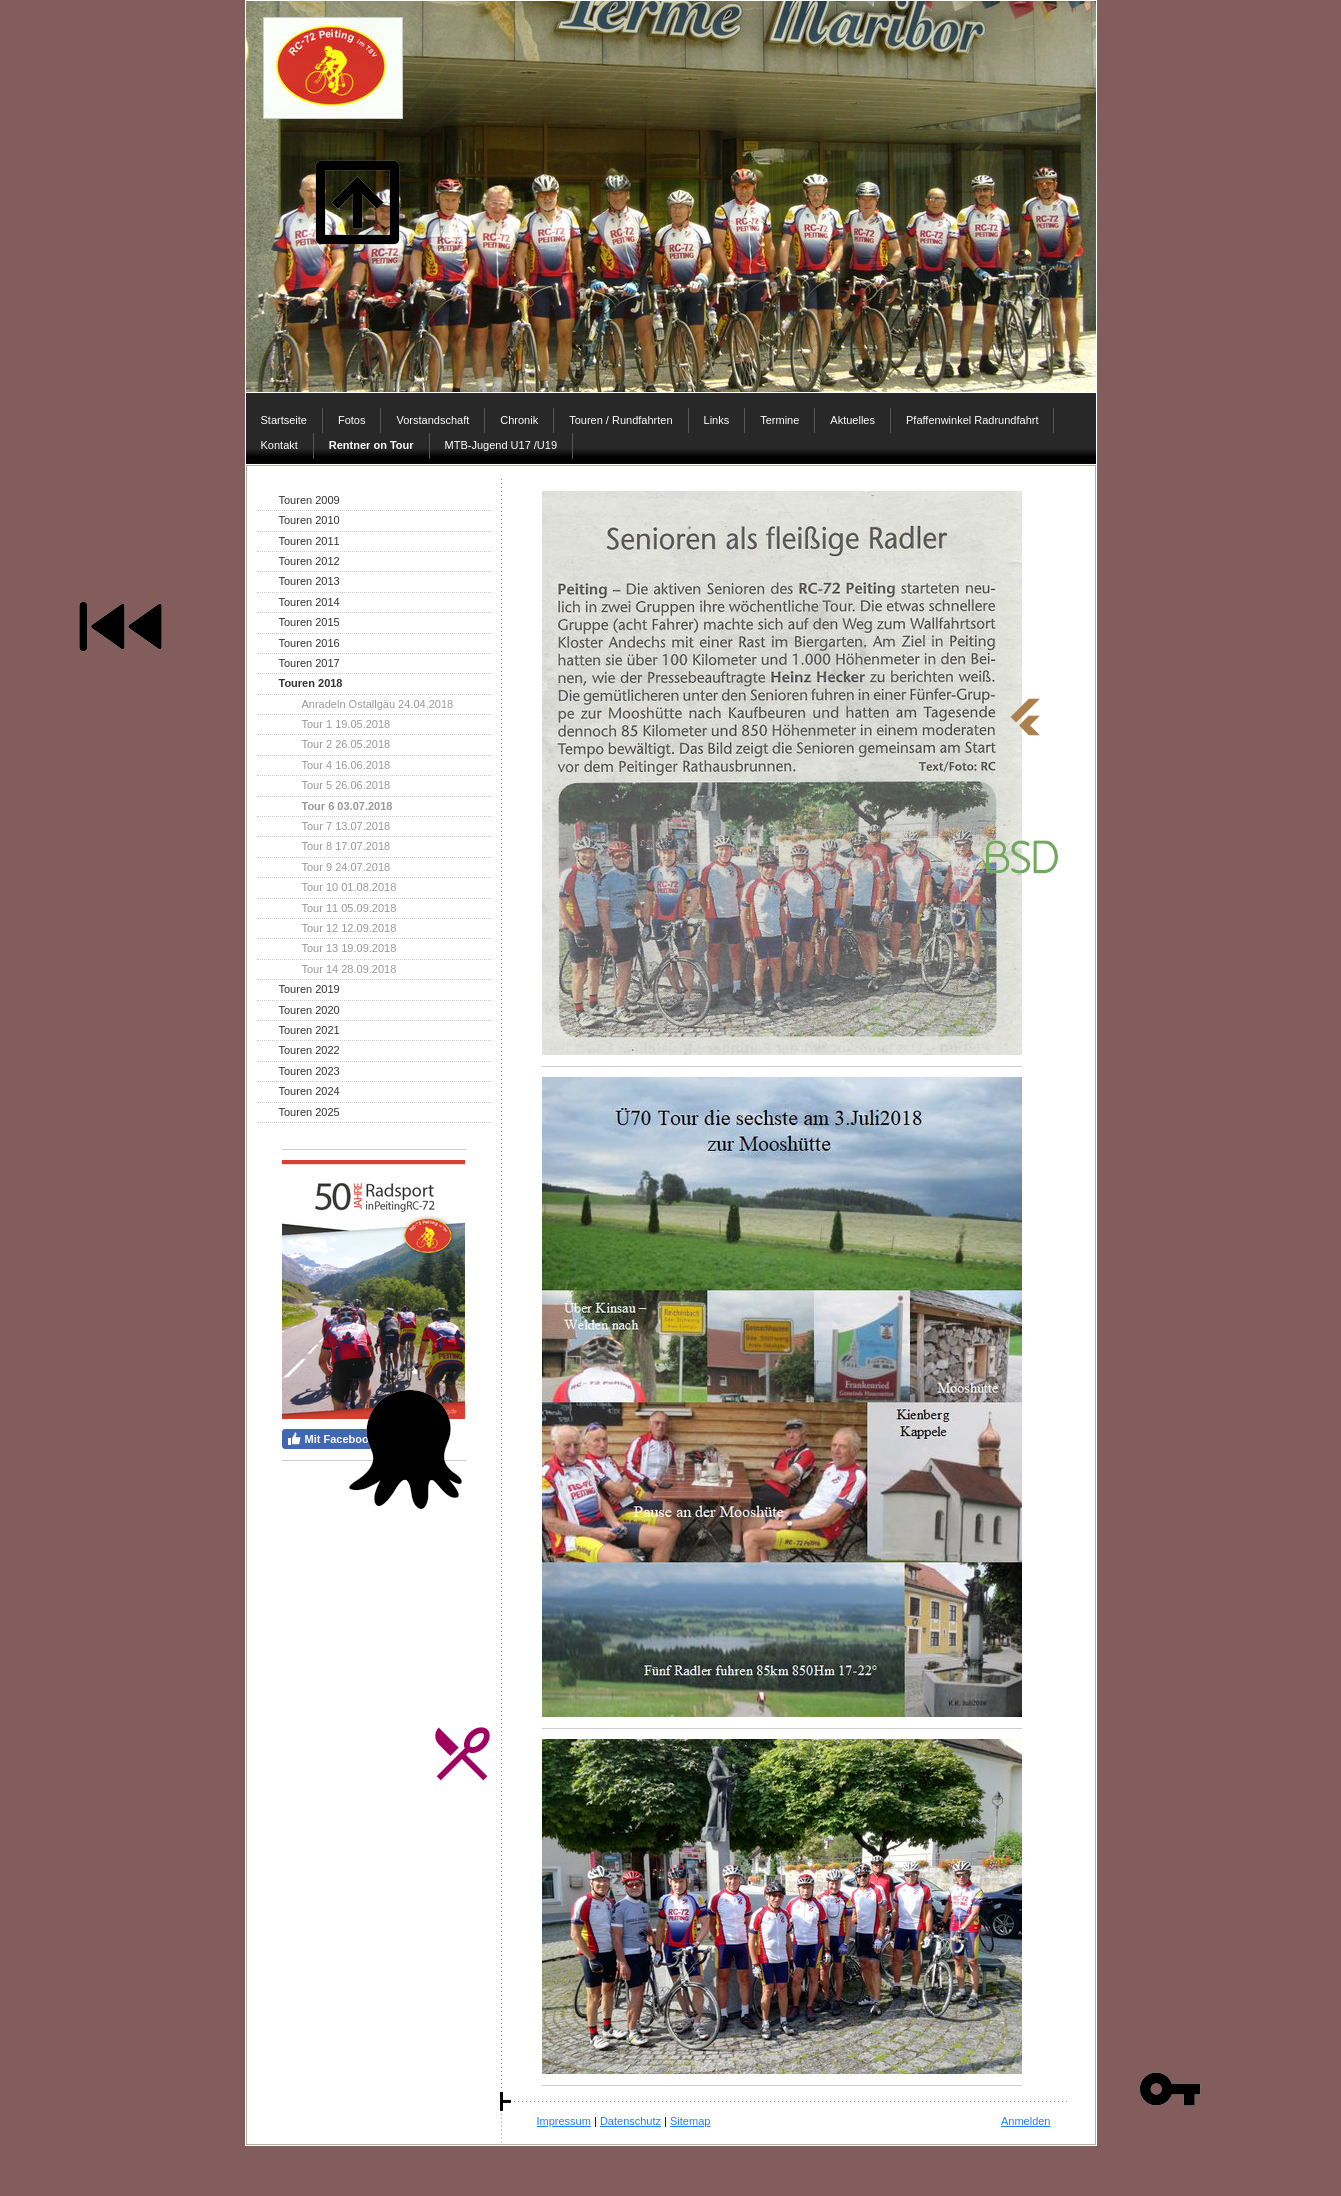 This screenshot has height=2196, width=1341. I want to click on upload a file or content, so click(357, 202).